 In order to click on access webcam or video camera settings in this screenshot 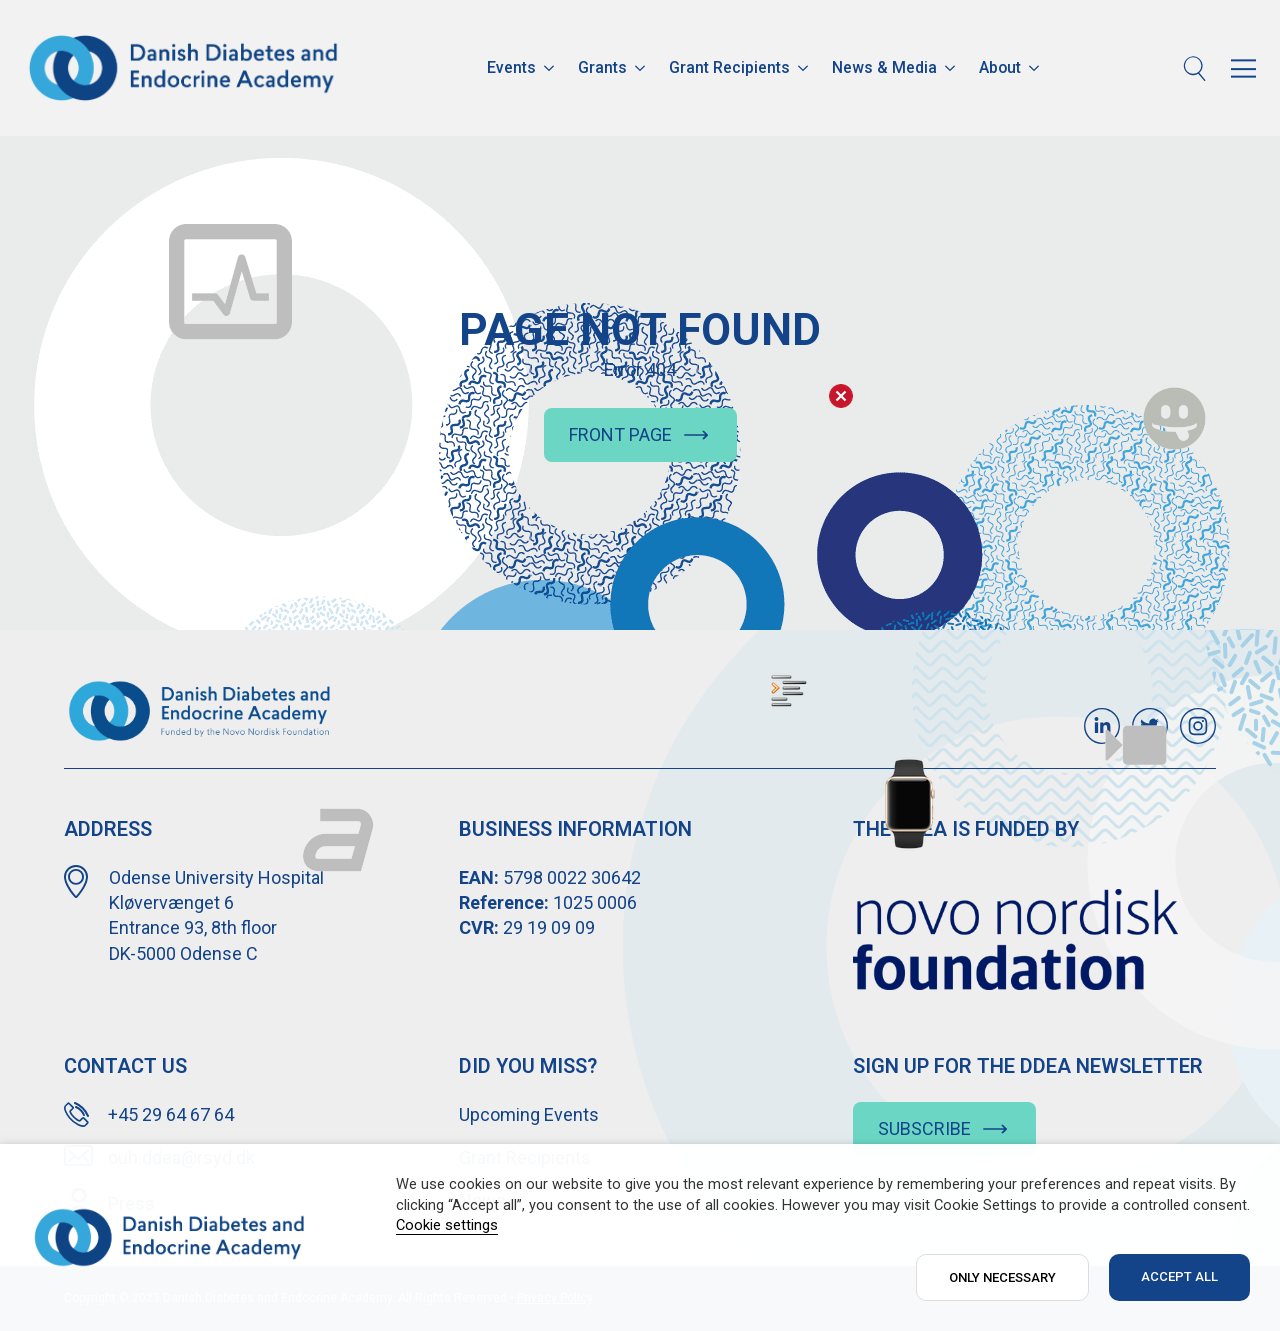, I will do `click(1136, 743)`.